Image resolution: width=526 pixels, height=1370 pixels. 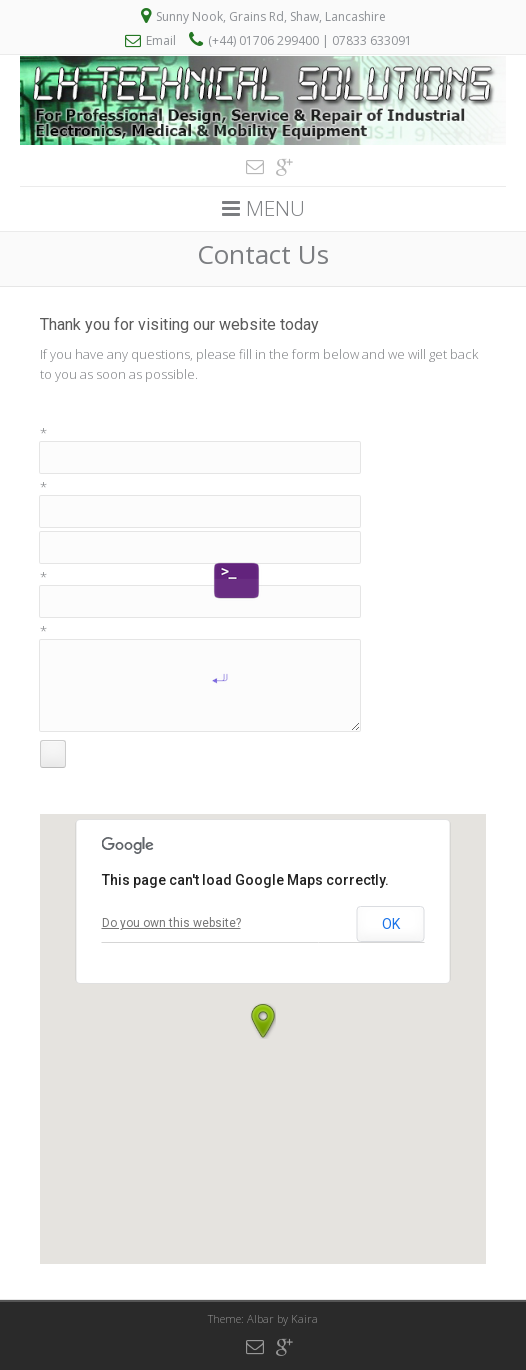 What do you see at coordinates (219, 677) in the screenshot?
I see `reply to all recipients of an email` at bounding box center [219, 677].